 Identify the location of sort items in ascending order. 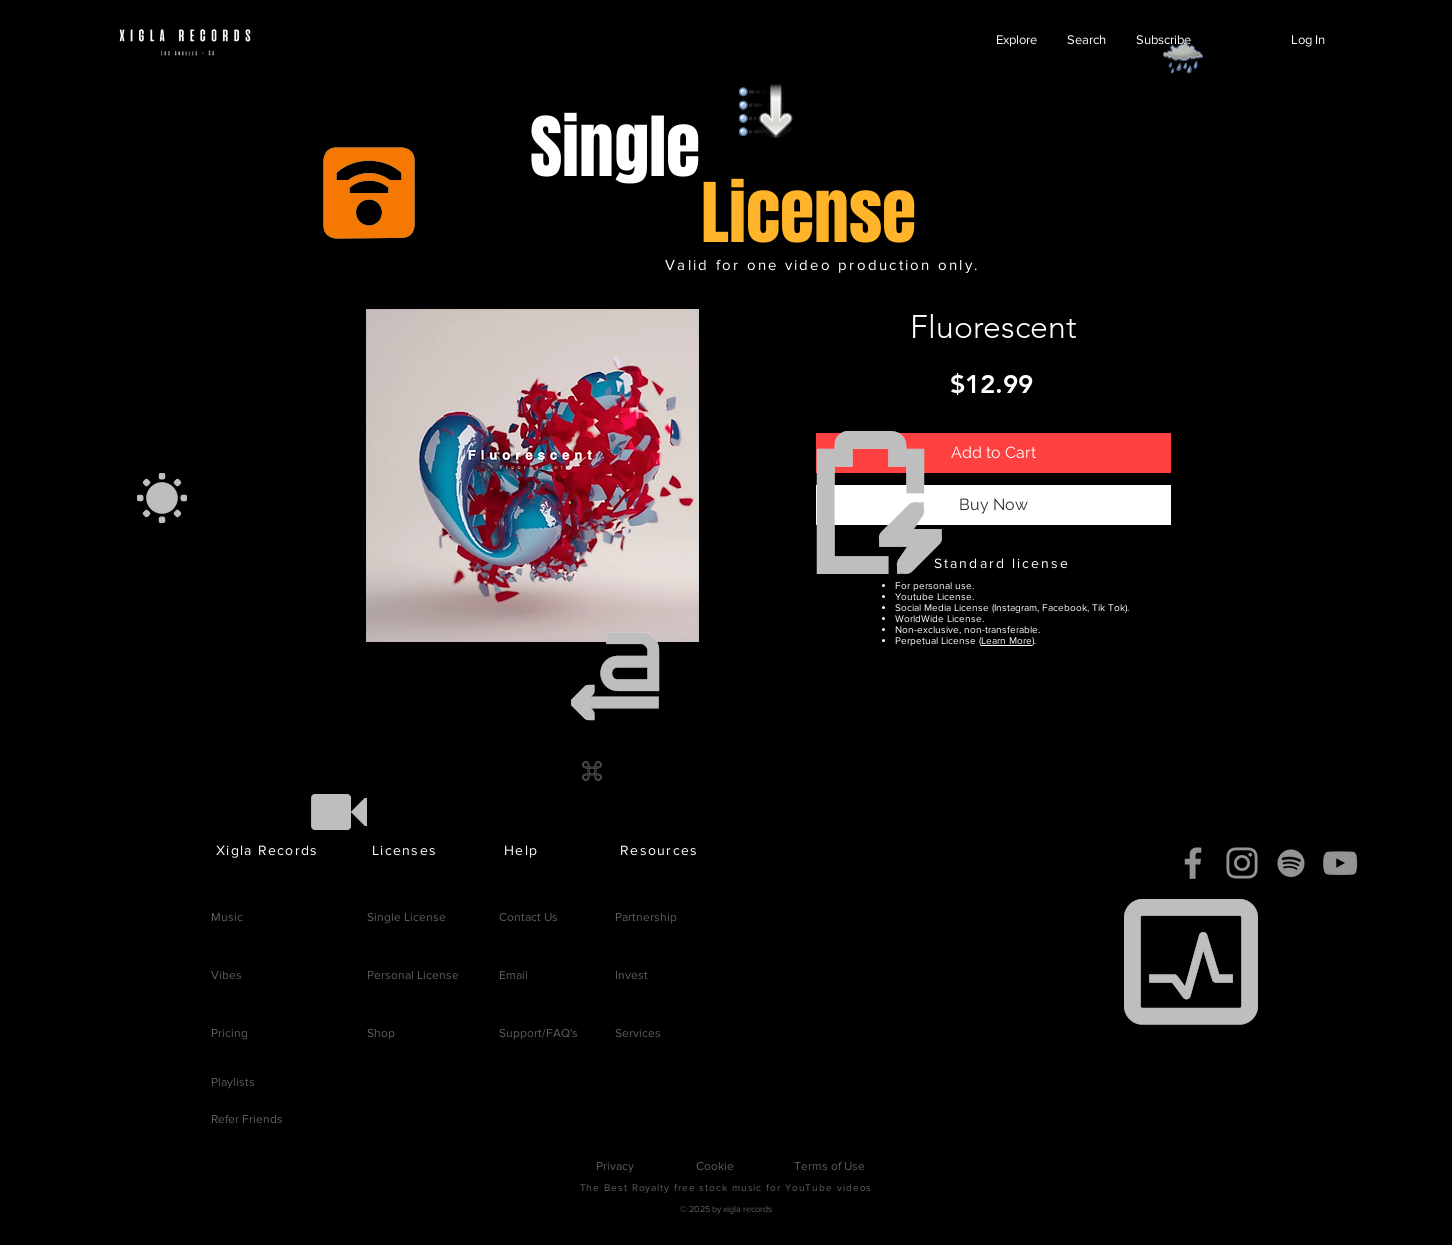
(768, 113).